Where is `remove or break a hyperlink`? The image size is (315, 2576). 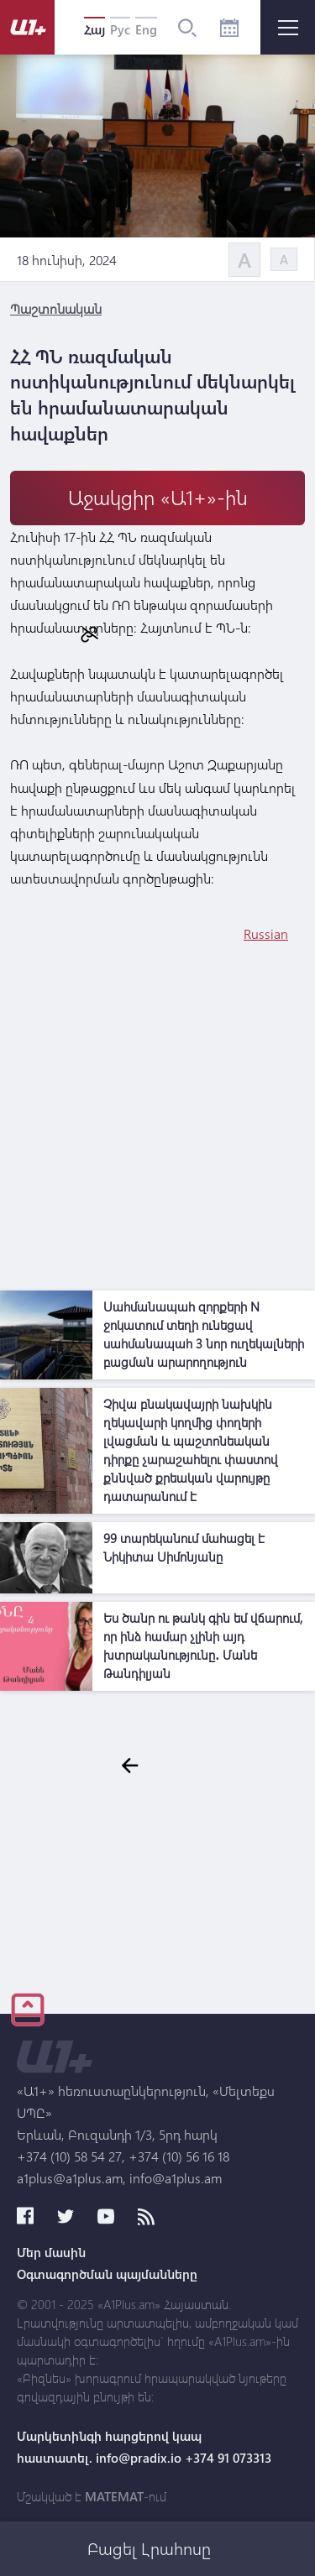 remove or break a hyperlink is located at coordinates (89, 634).